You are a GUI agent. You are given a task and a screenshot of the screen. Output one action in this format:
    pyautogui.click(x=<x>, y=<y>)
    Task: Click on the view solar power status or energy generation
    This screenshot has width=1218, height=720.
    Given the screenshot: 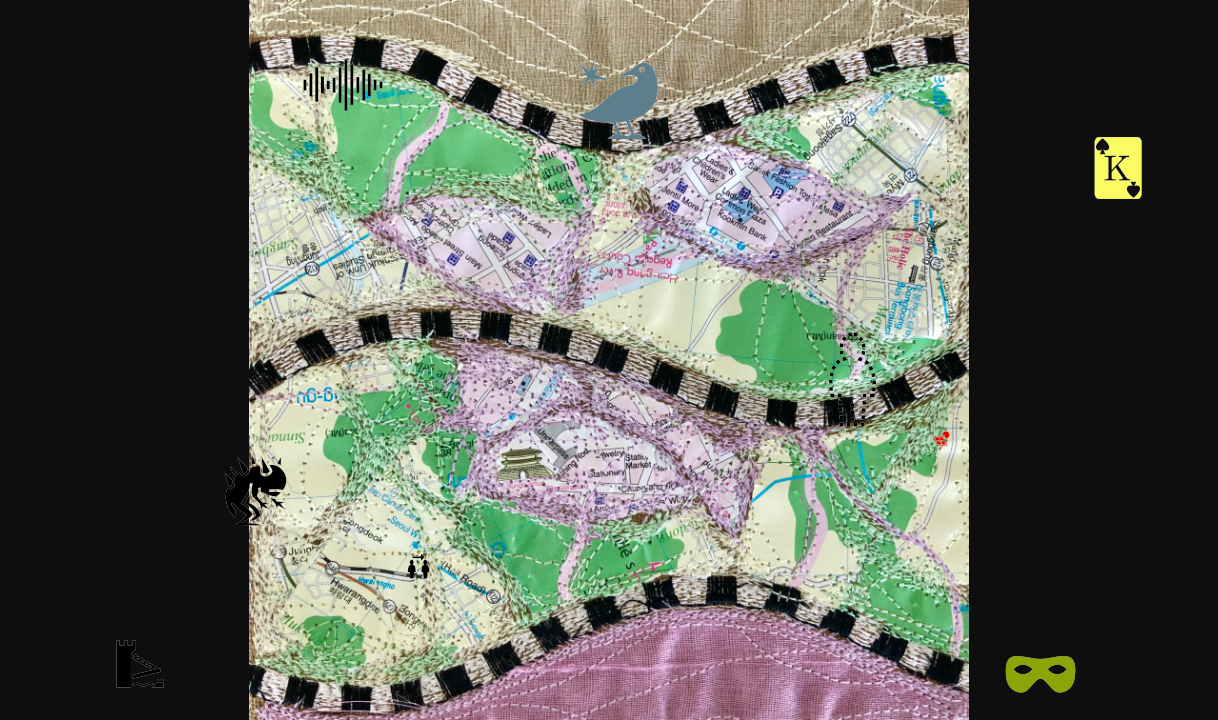 What is the action you would take?
    pyautogui.click(x=941, y=440)
    